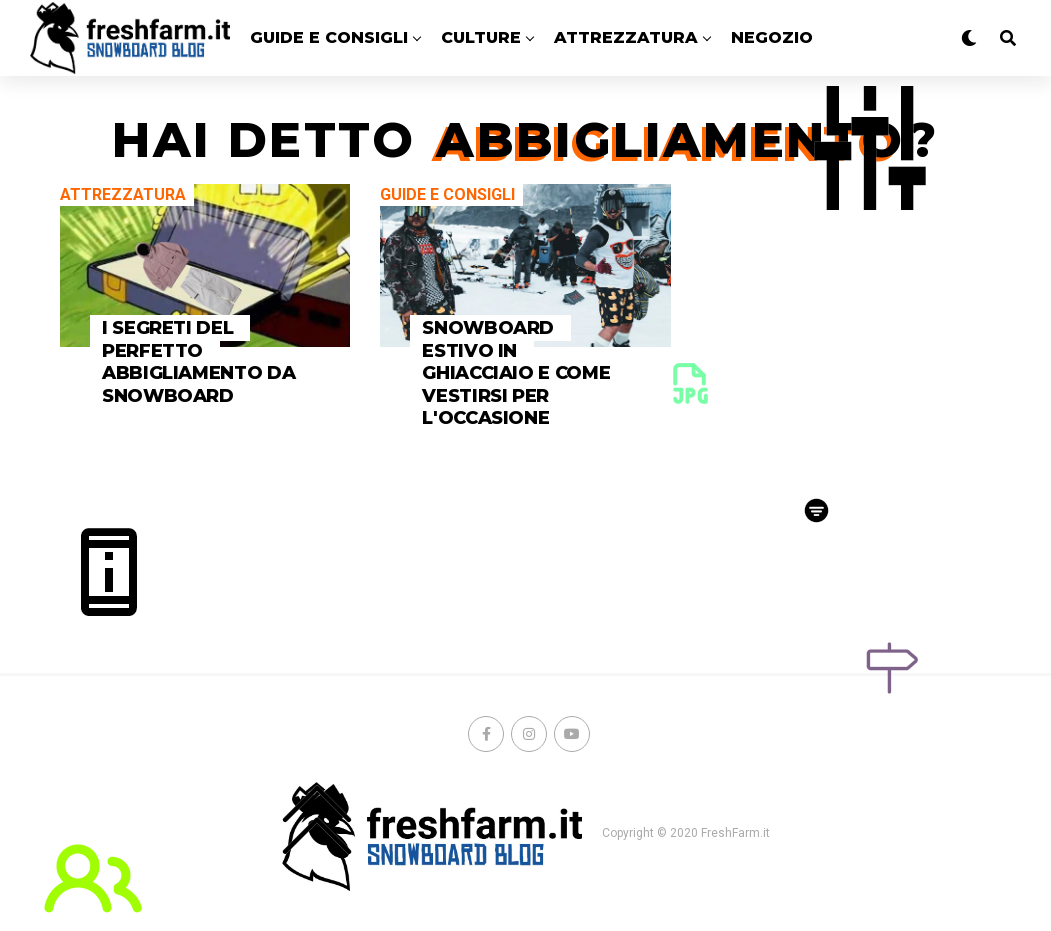 The image size is (1051, 931). I want to click on view project milestones, so click(890, 668).